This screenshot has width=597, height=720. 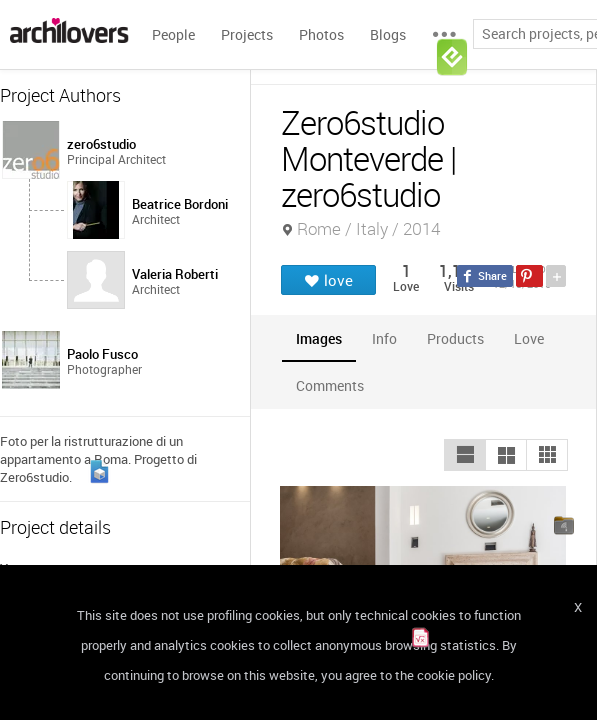 What do you see at coordinates (564, 525) in the screenshot?
I see `open your insync synced folder` at bounding box center [564, 525].